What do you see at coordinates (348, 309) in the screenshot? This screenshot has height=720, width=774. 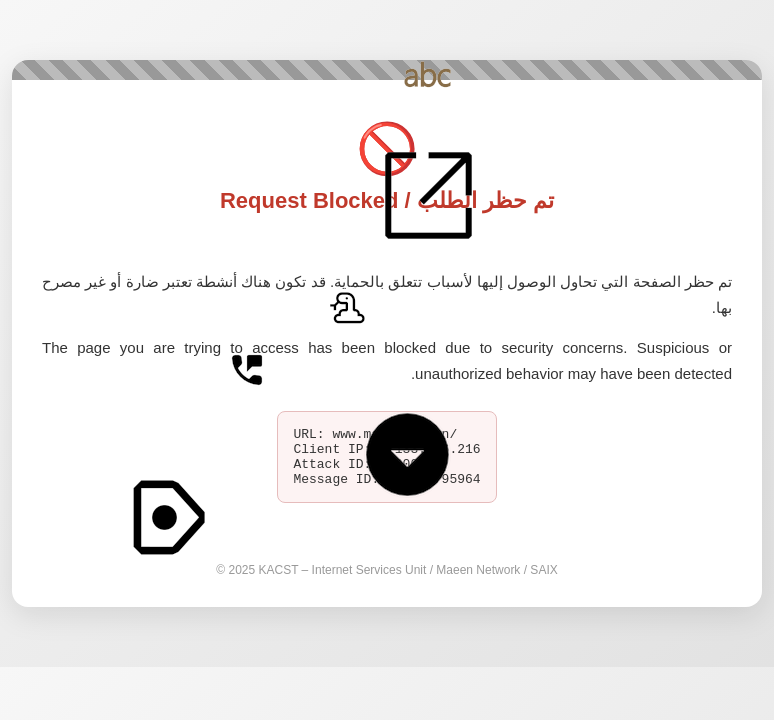 I see `python file or python language indicator` at bounding box center [348, 309].